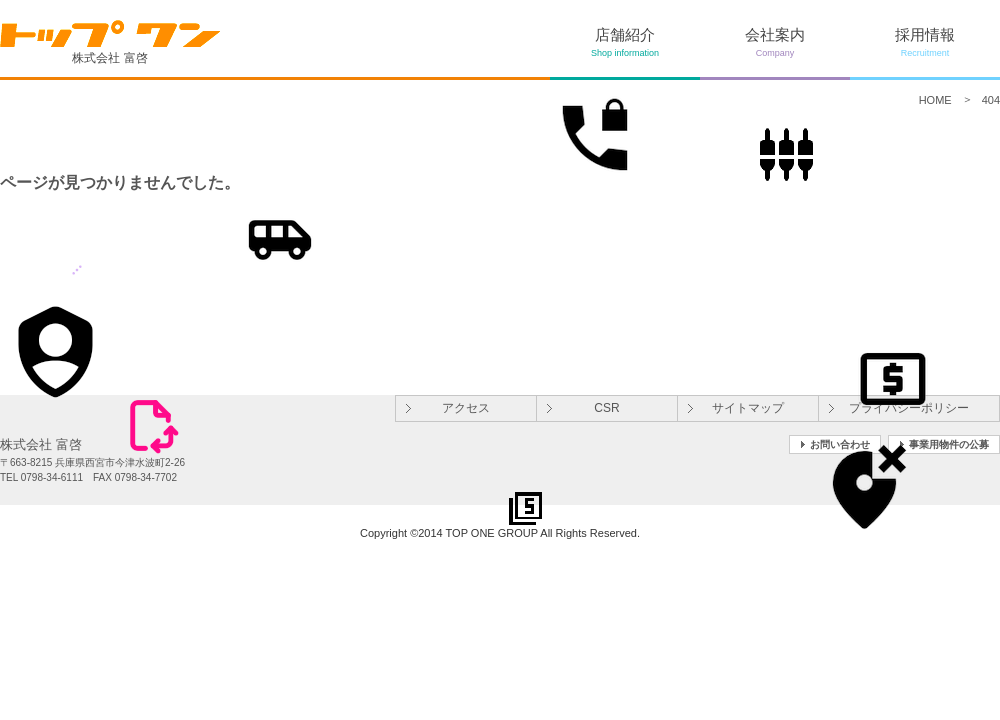  What do you see at coordinates (864, 486) in the screenshot?
I see `remove a saved location` at bounding box center [864, 486].